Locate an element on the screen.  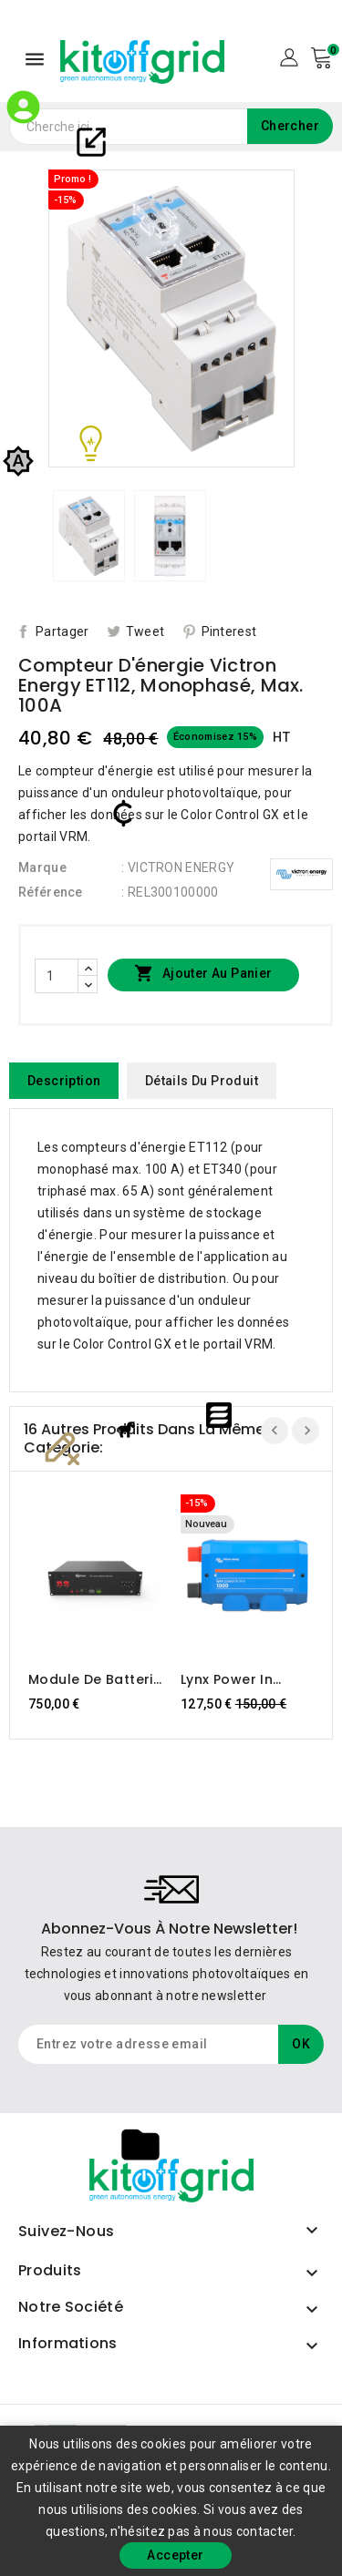
resize or scale an element is located at coordinates (91, 142).